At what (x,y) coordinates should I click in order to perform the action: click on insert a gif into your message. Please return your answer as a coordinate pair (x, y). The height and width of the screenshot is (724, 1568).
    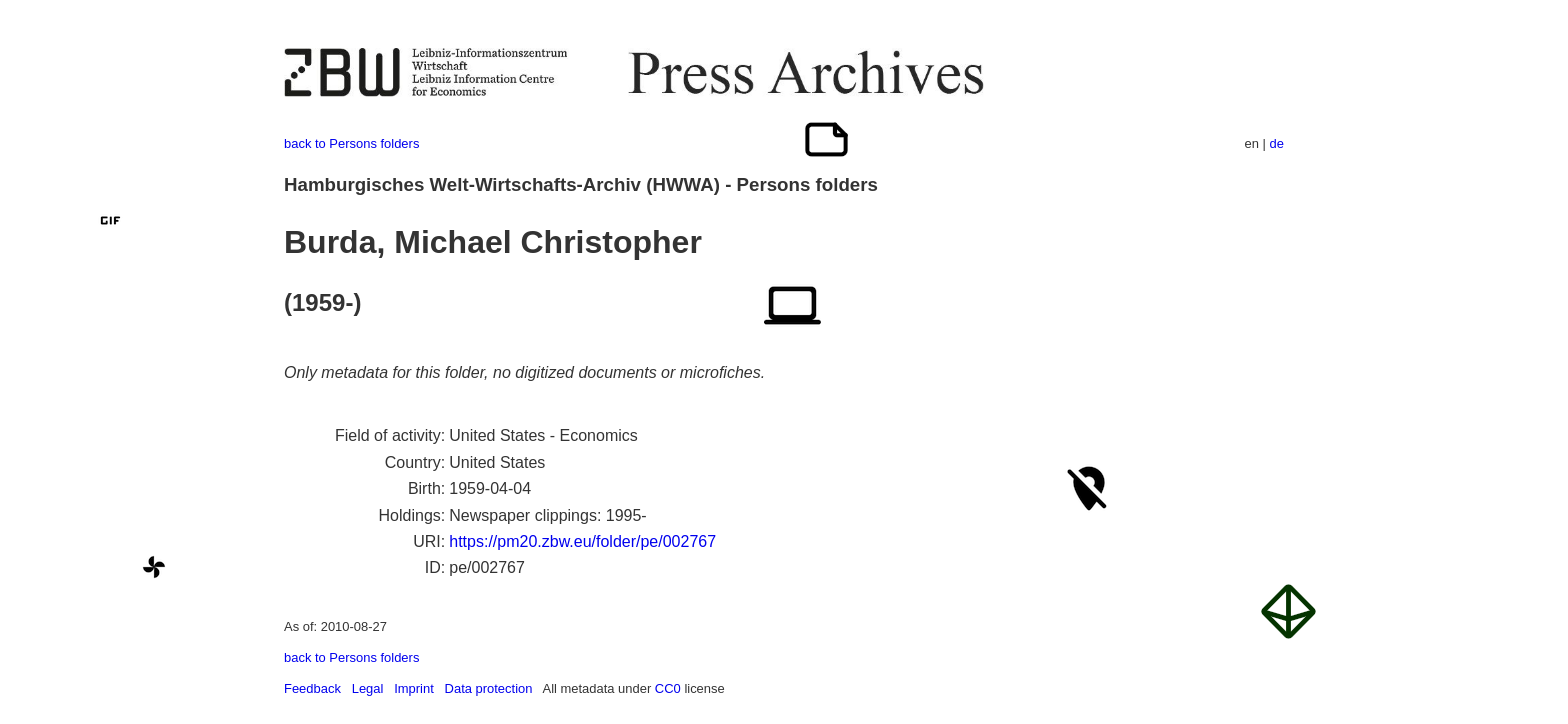
    Looking at the image, I should click on (110, 220).